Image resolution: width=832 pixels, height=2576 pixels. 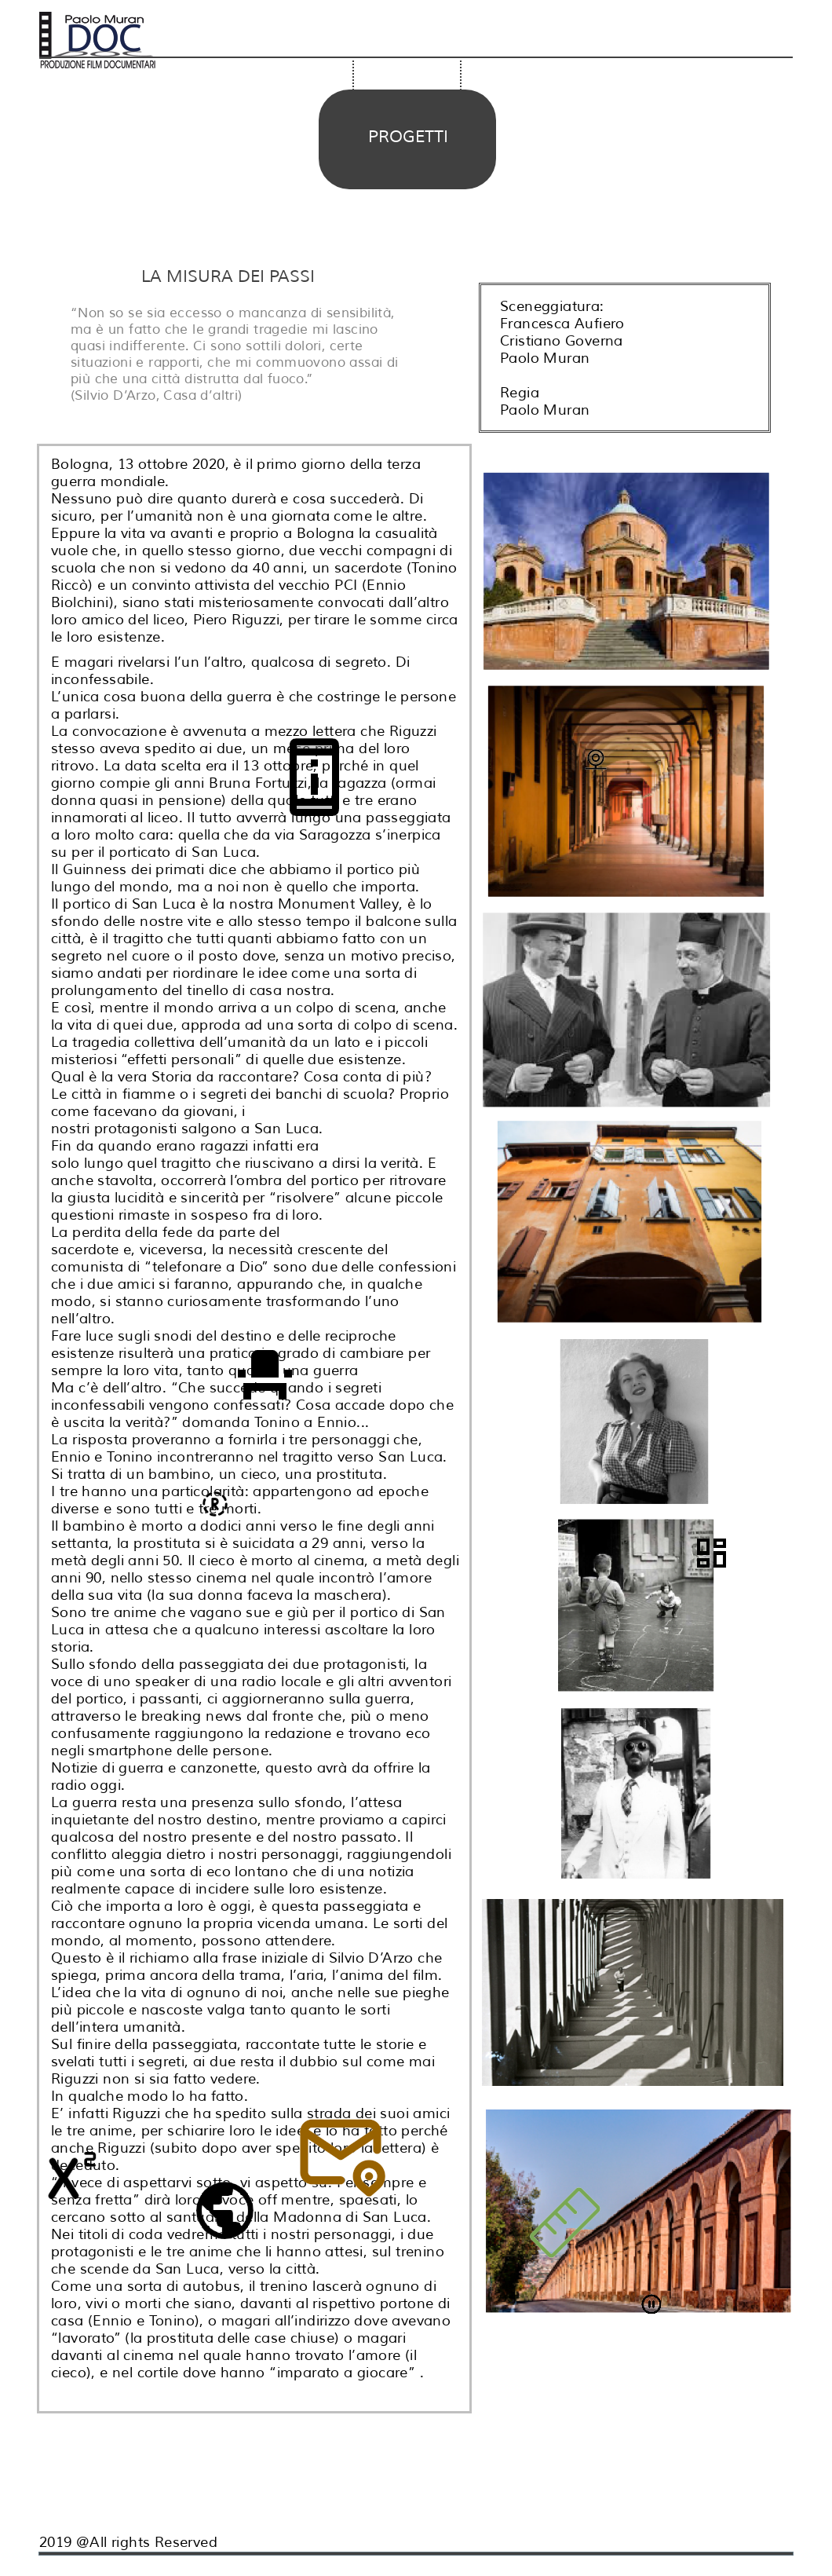 What do you see at coordinates (651, 2304) in the screenshot?
I see `pause media playback` at bounding box center [651, 2304].